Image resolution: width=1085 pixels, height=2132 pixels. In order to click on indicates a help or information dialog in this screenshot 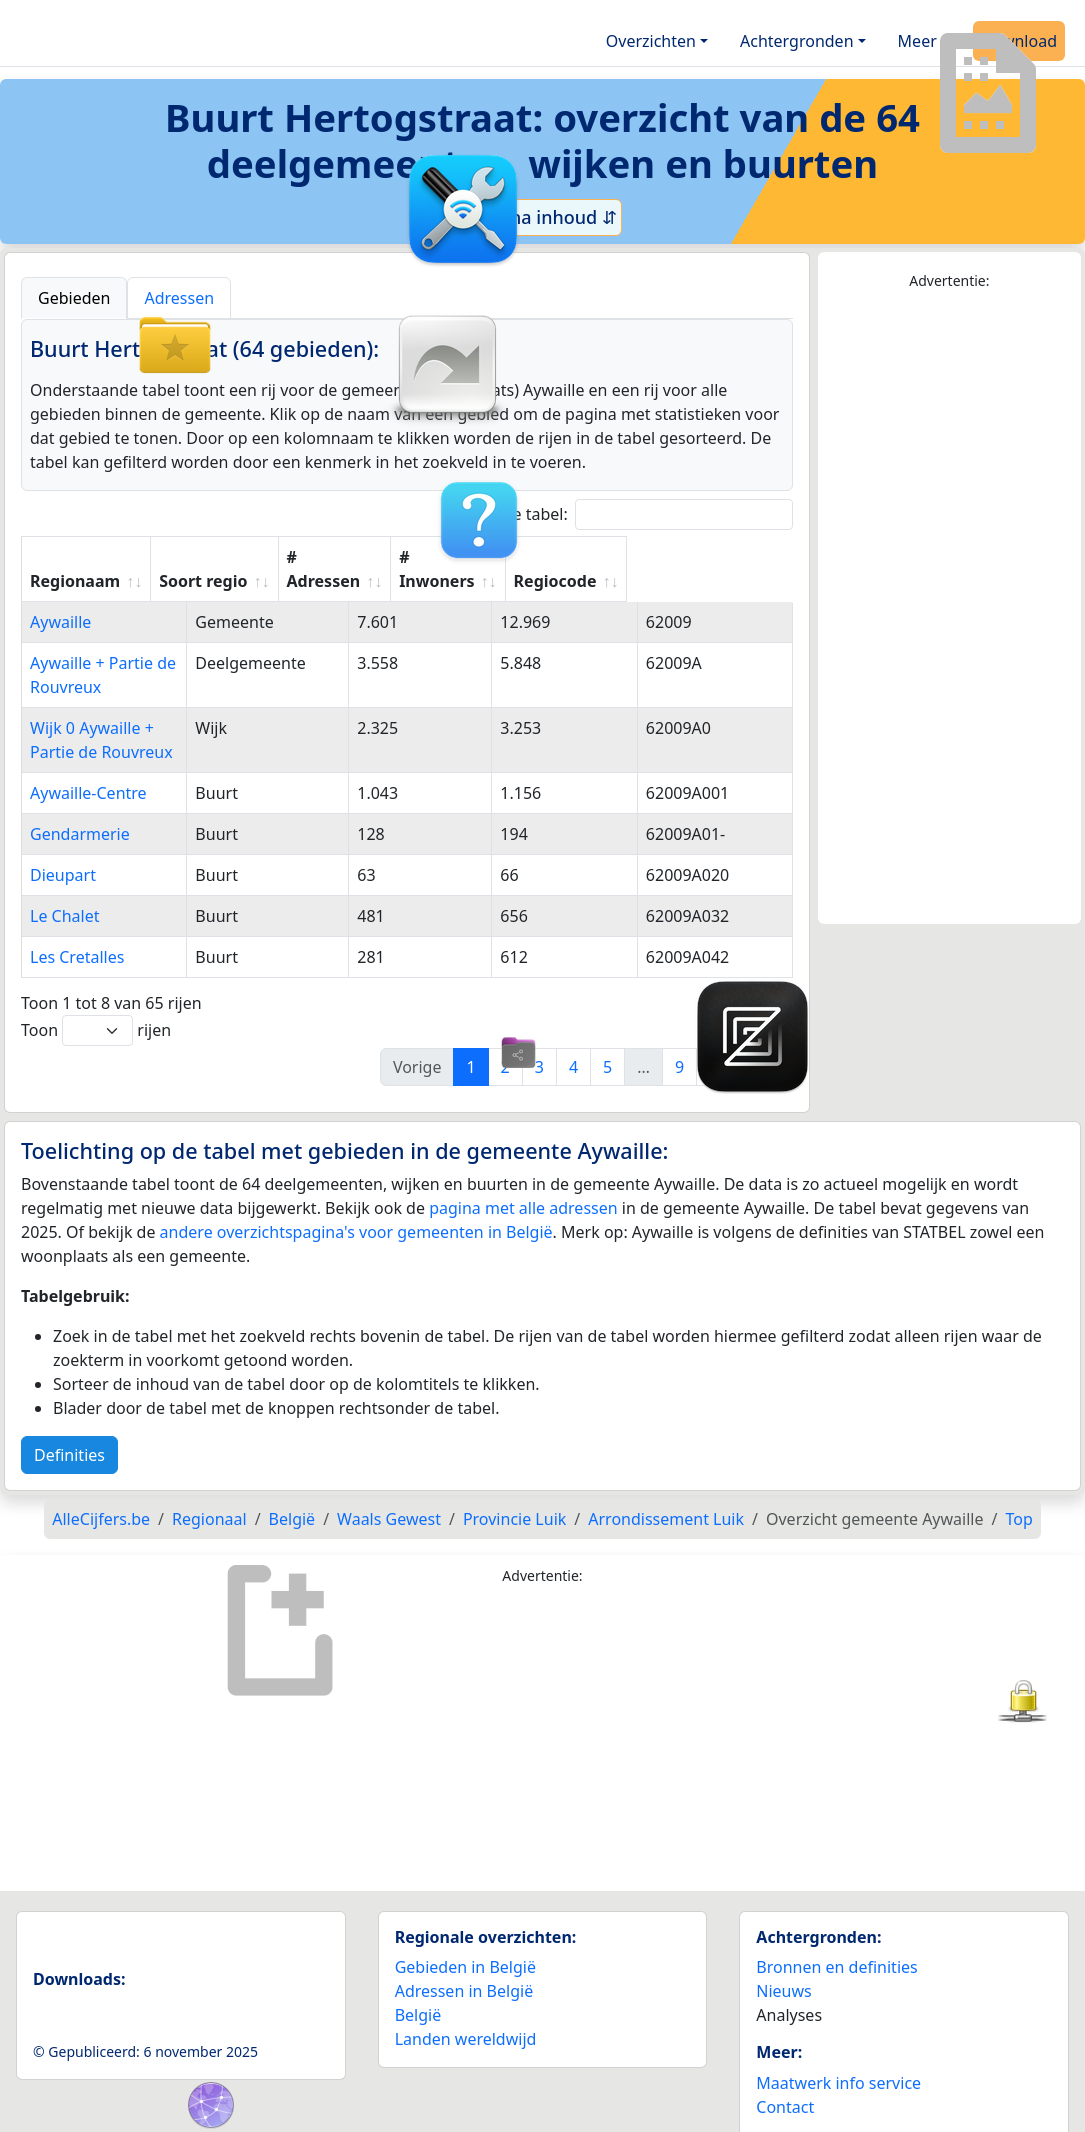, I will do `click(479, 522)`.